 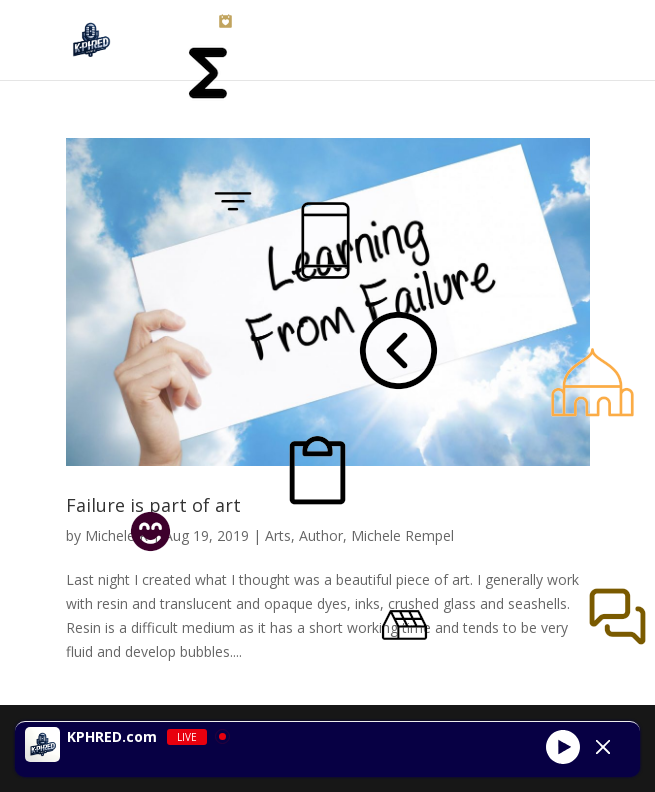 I want to click on go back to previous screen, so click(x=398, y=350).